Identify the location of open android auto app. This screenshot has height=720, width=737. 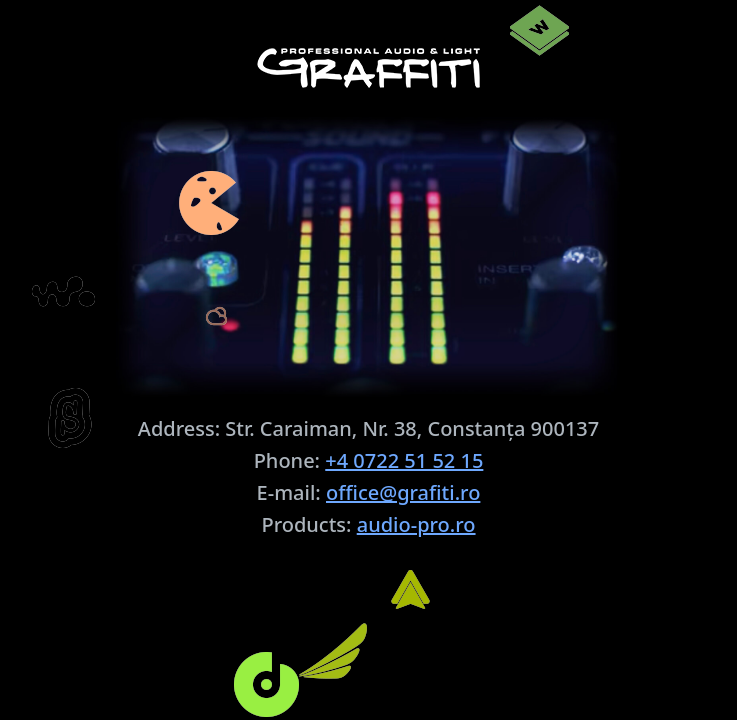
(410, 589).